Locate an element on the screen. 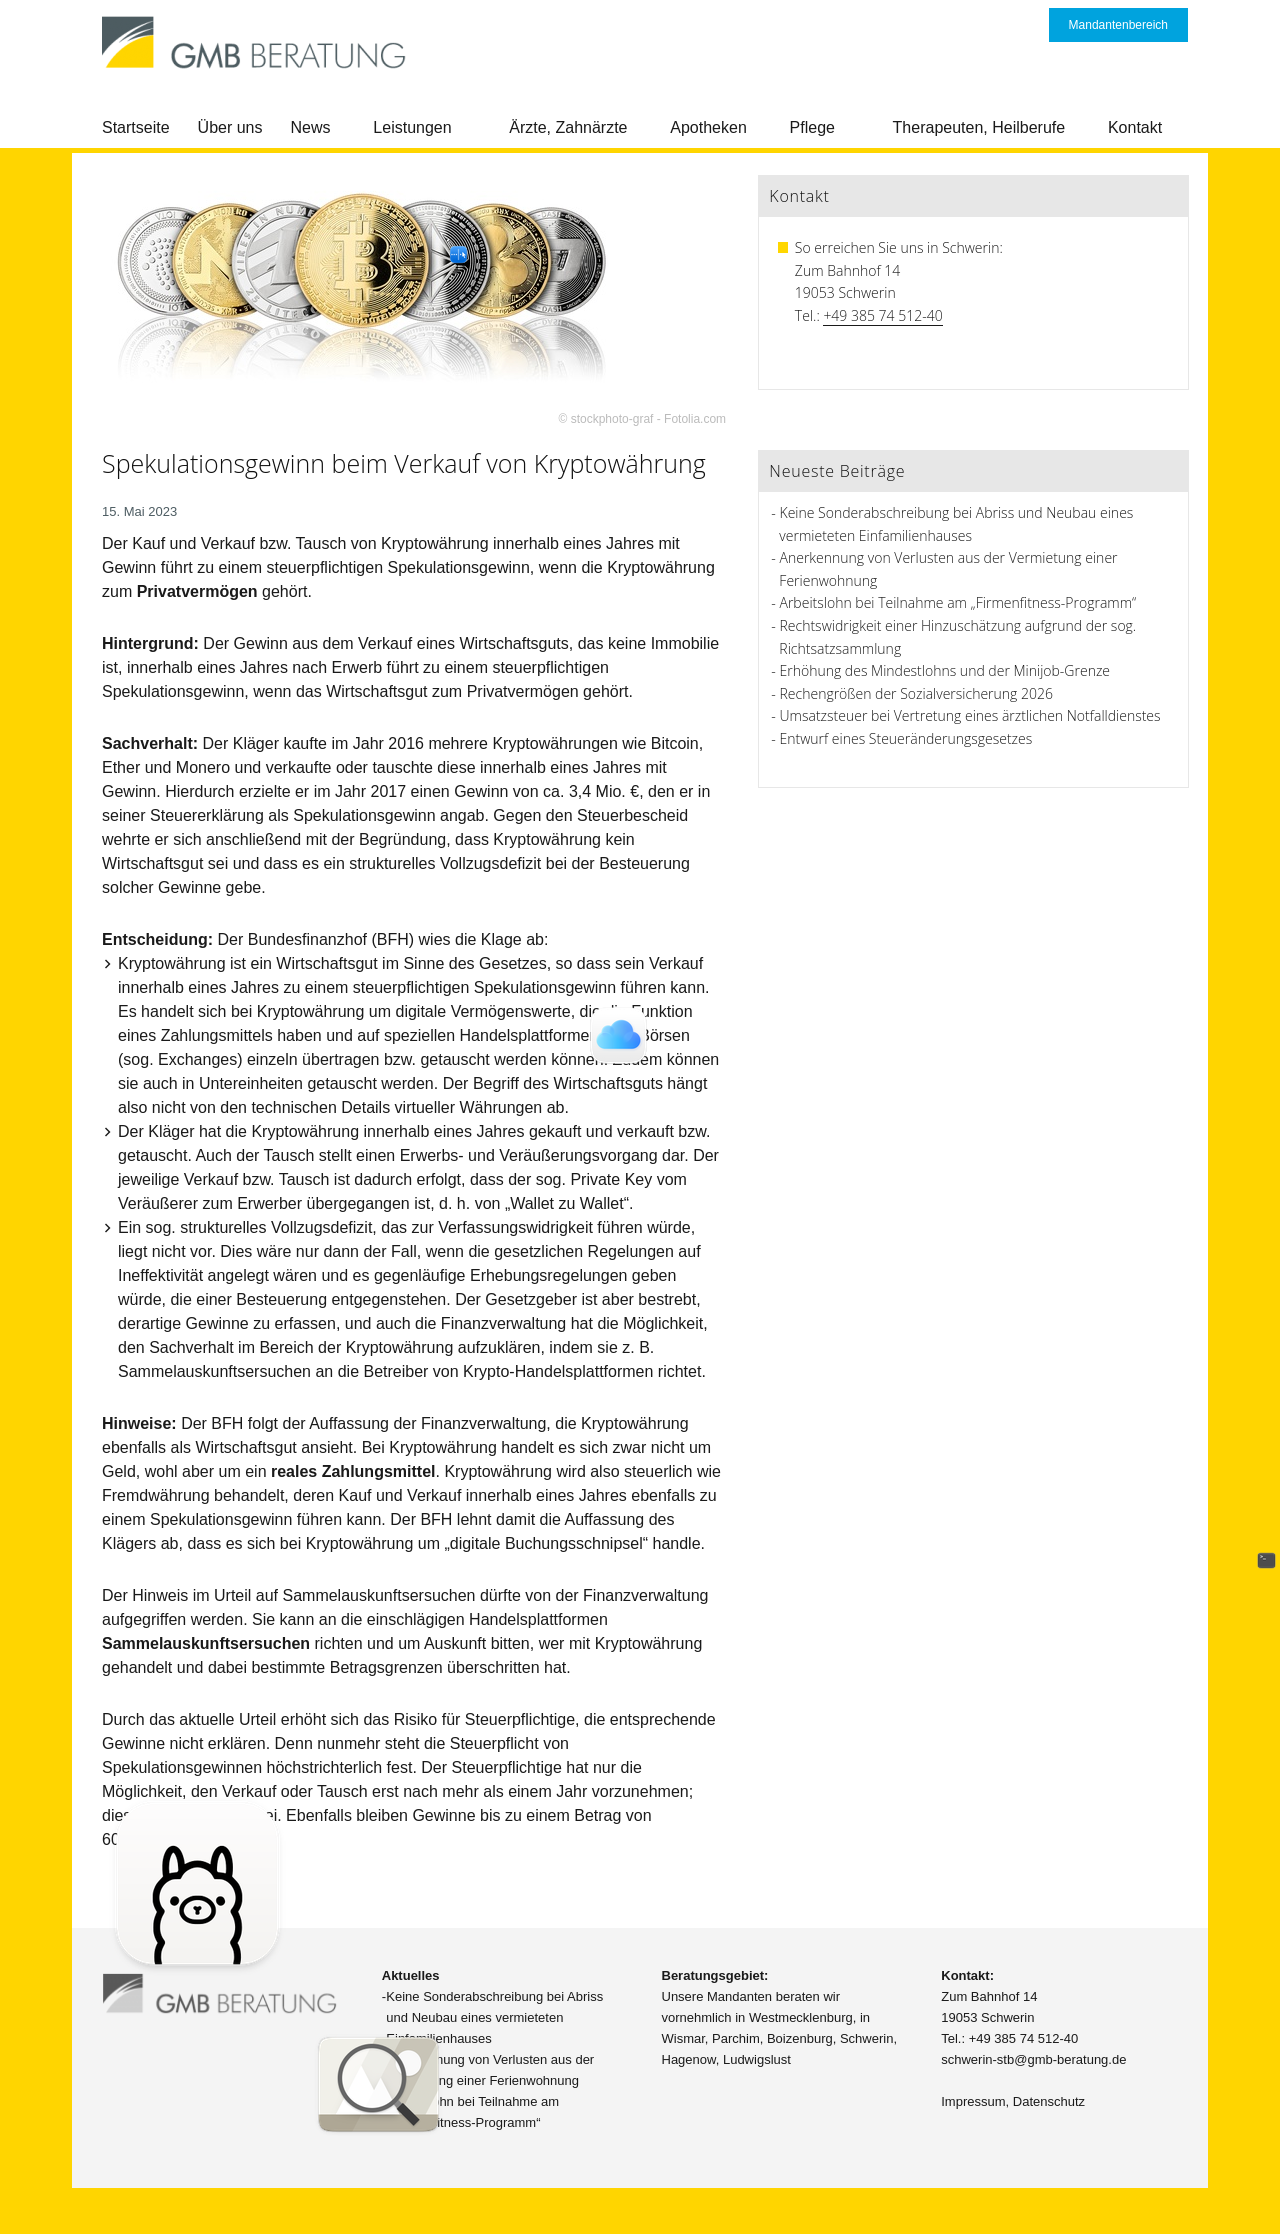  open eye of gnome image viewer is located at coordinates (378, 2084).